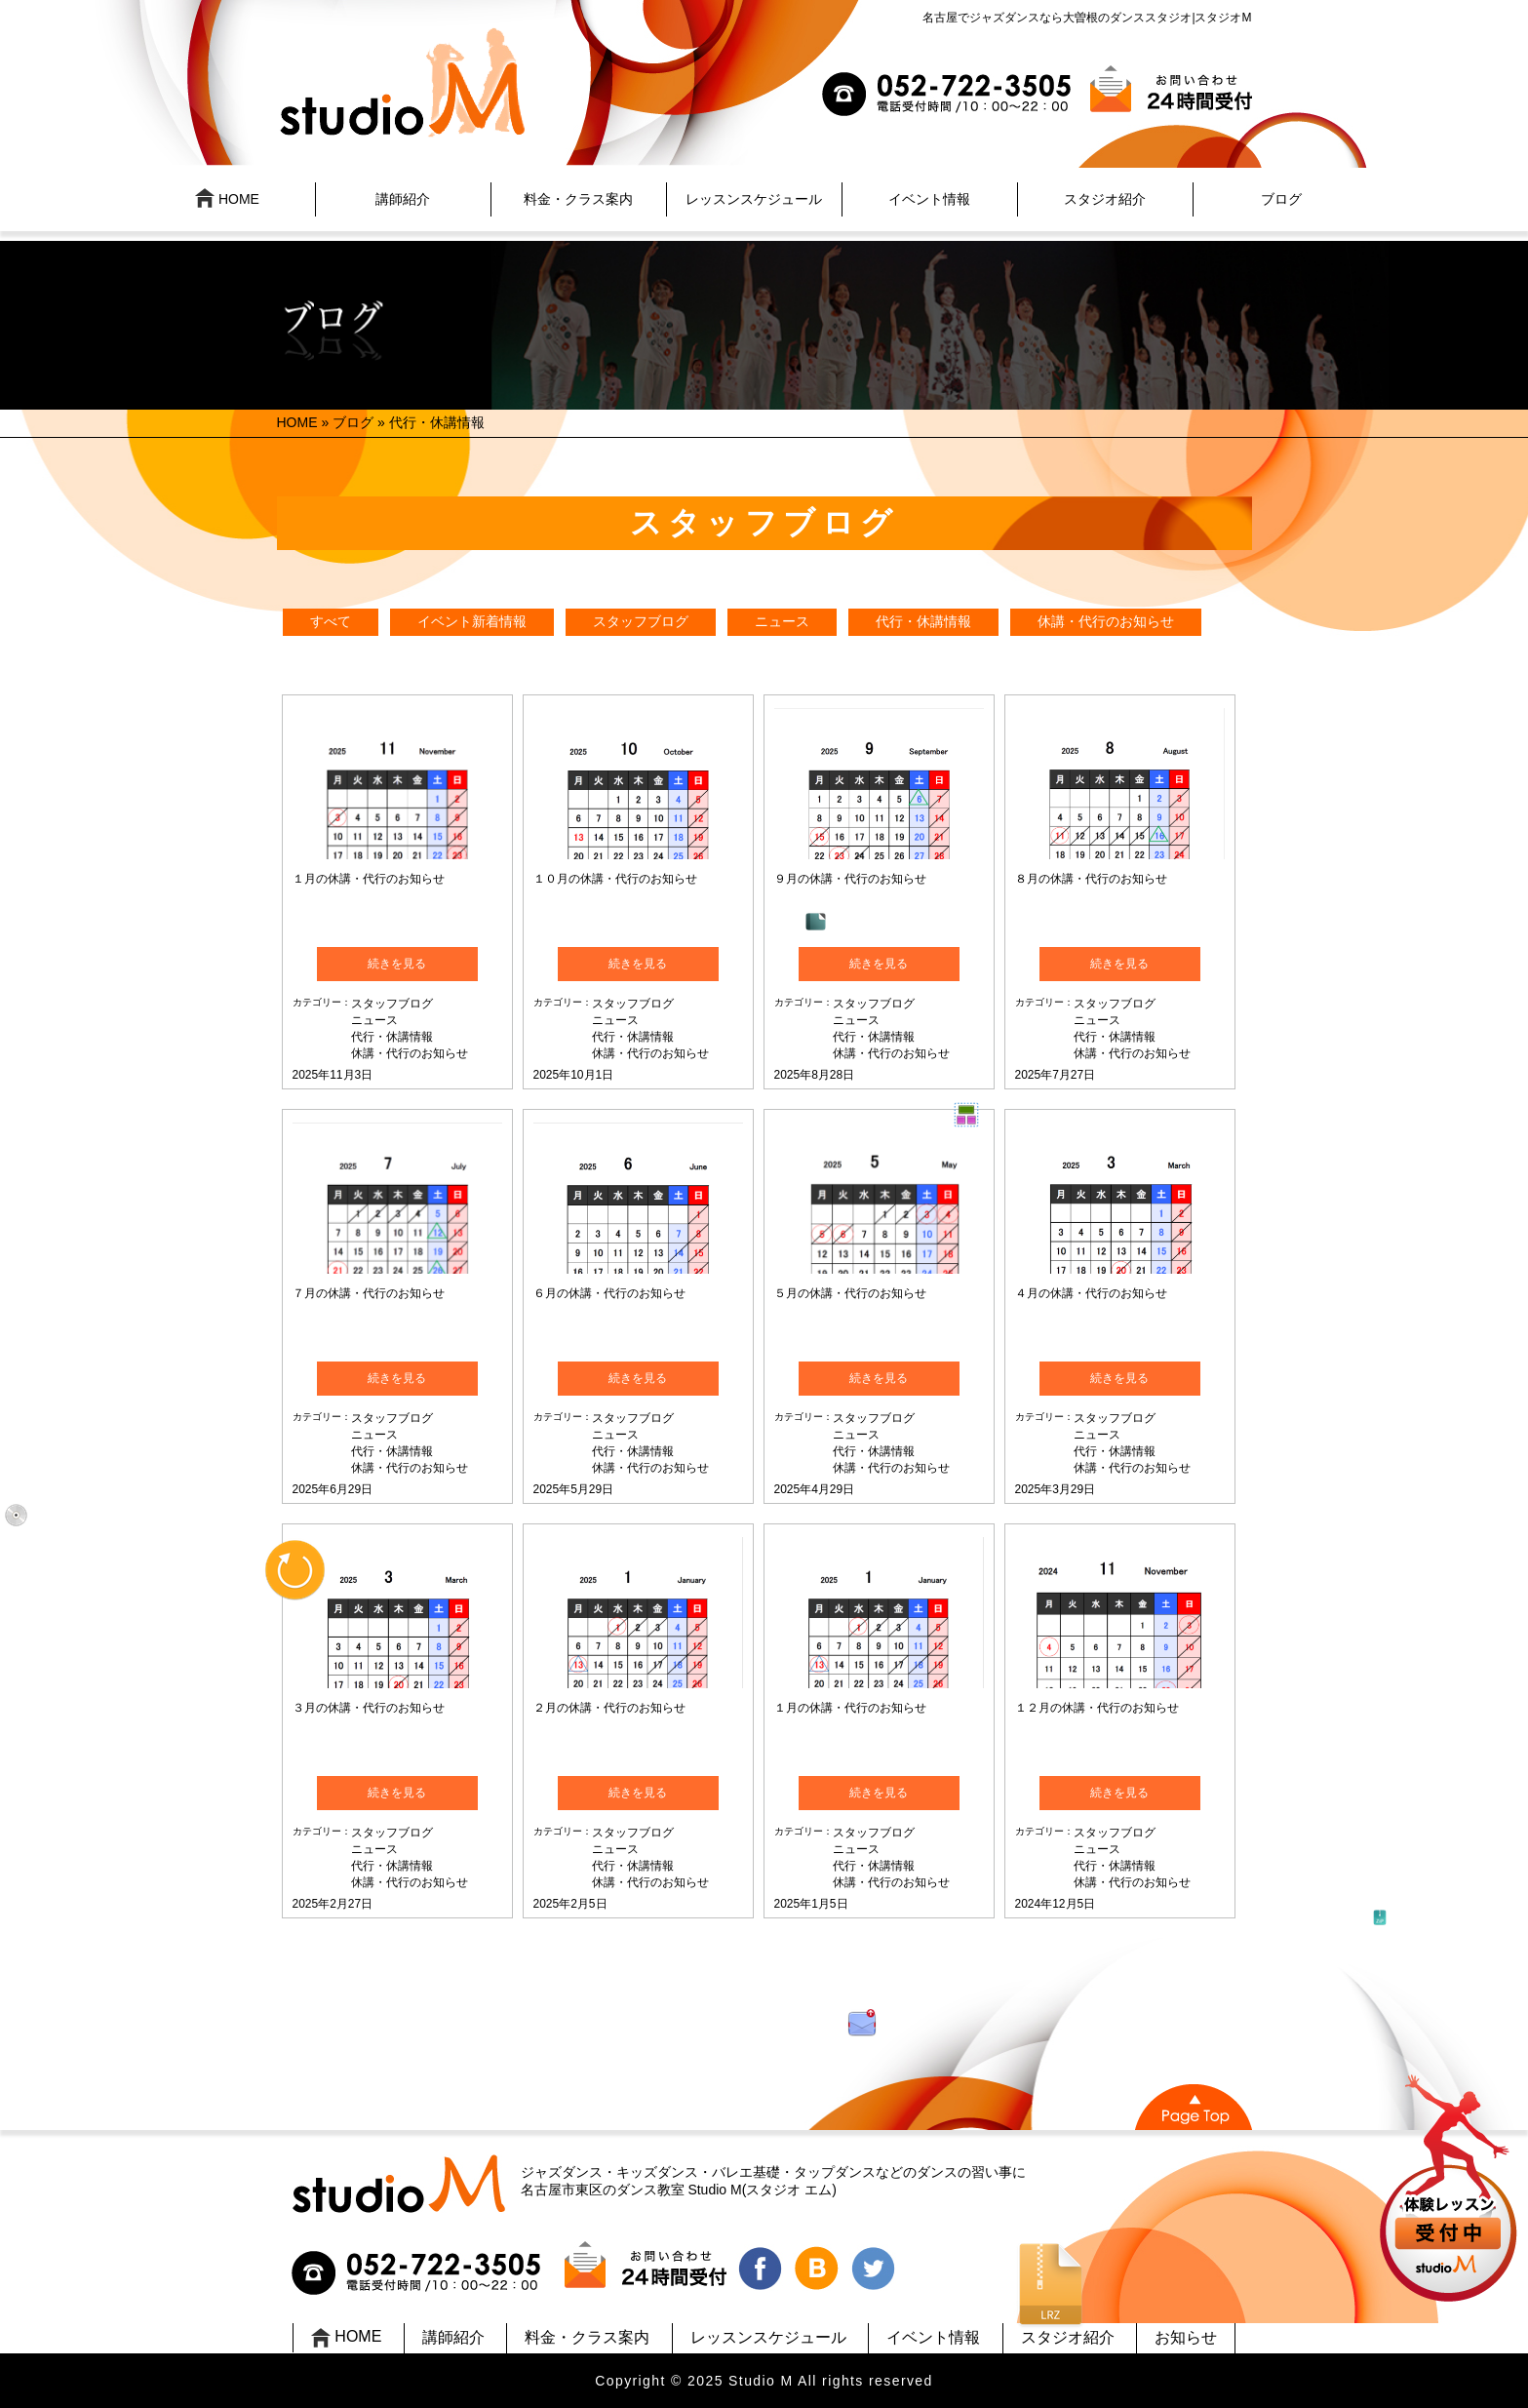  I want to click on select all items in the current view, so click(966, 1115).